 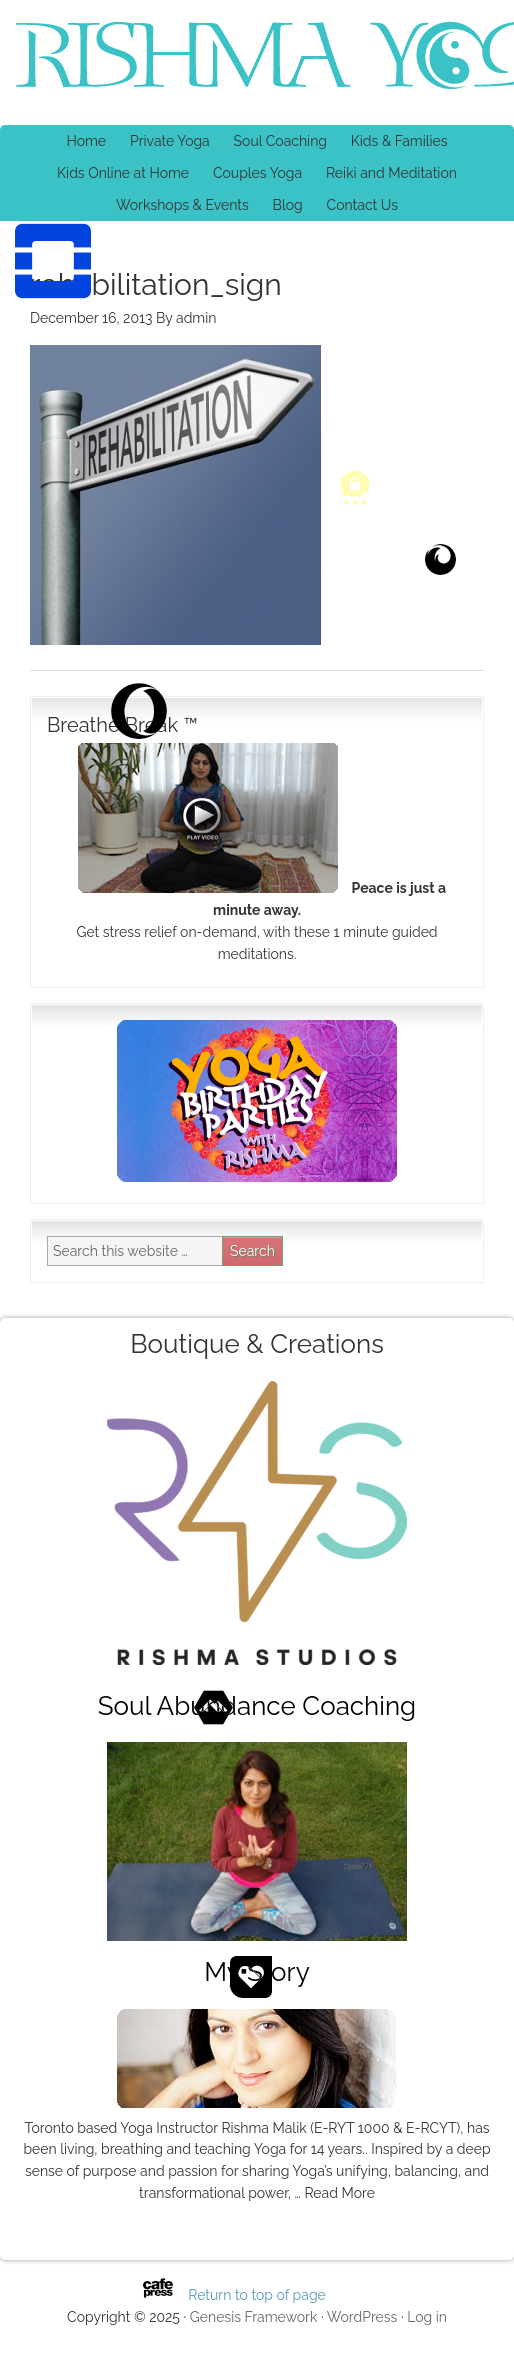 What do you see at coordinates (440, 559) in the screenshot?
I see `open Firefox browser` at bounding box center [440, 559].